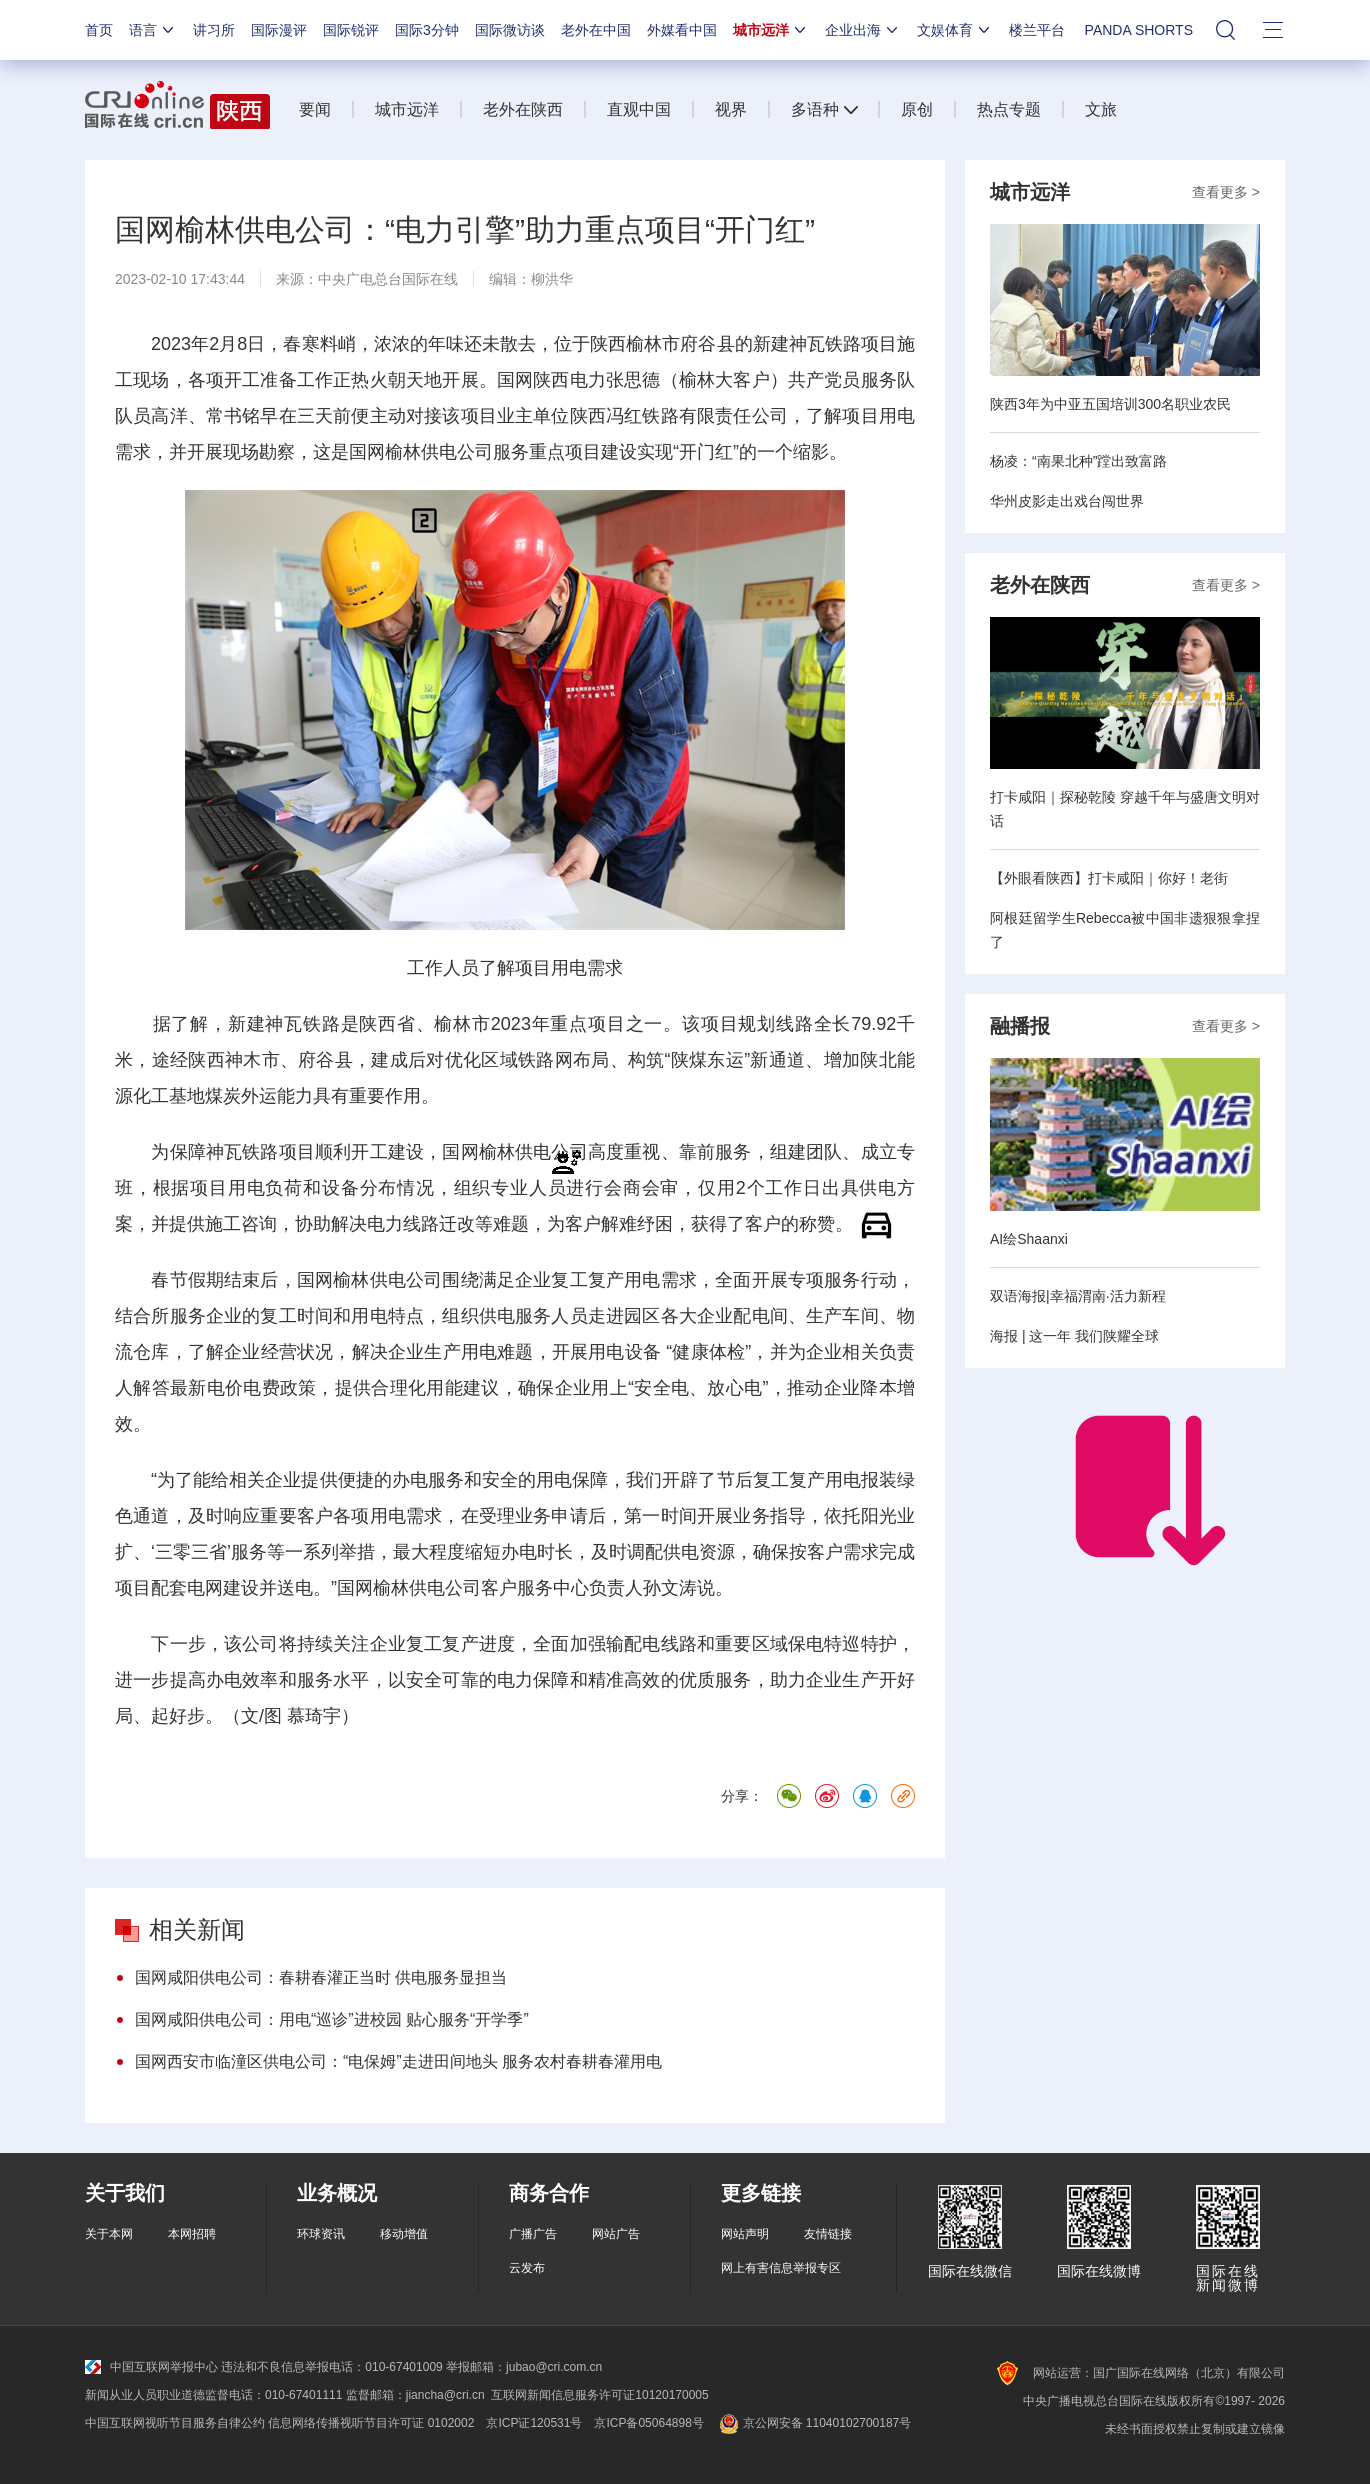  I want to click on auto-fit content to bottom of container, so click(1146, 1486).